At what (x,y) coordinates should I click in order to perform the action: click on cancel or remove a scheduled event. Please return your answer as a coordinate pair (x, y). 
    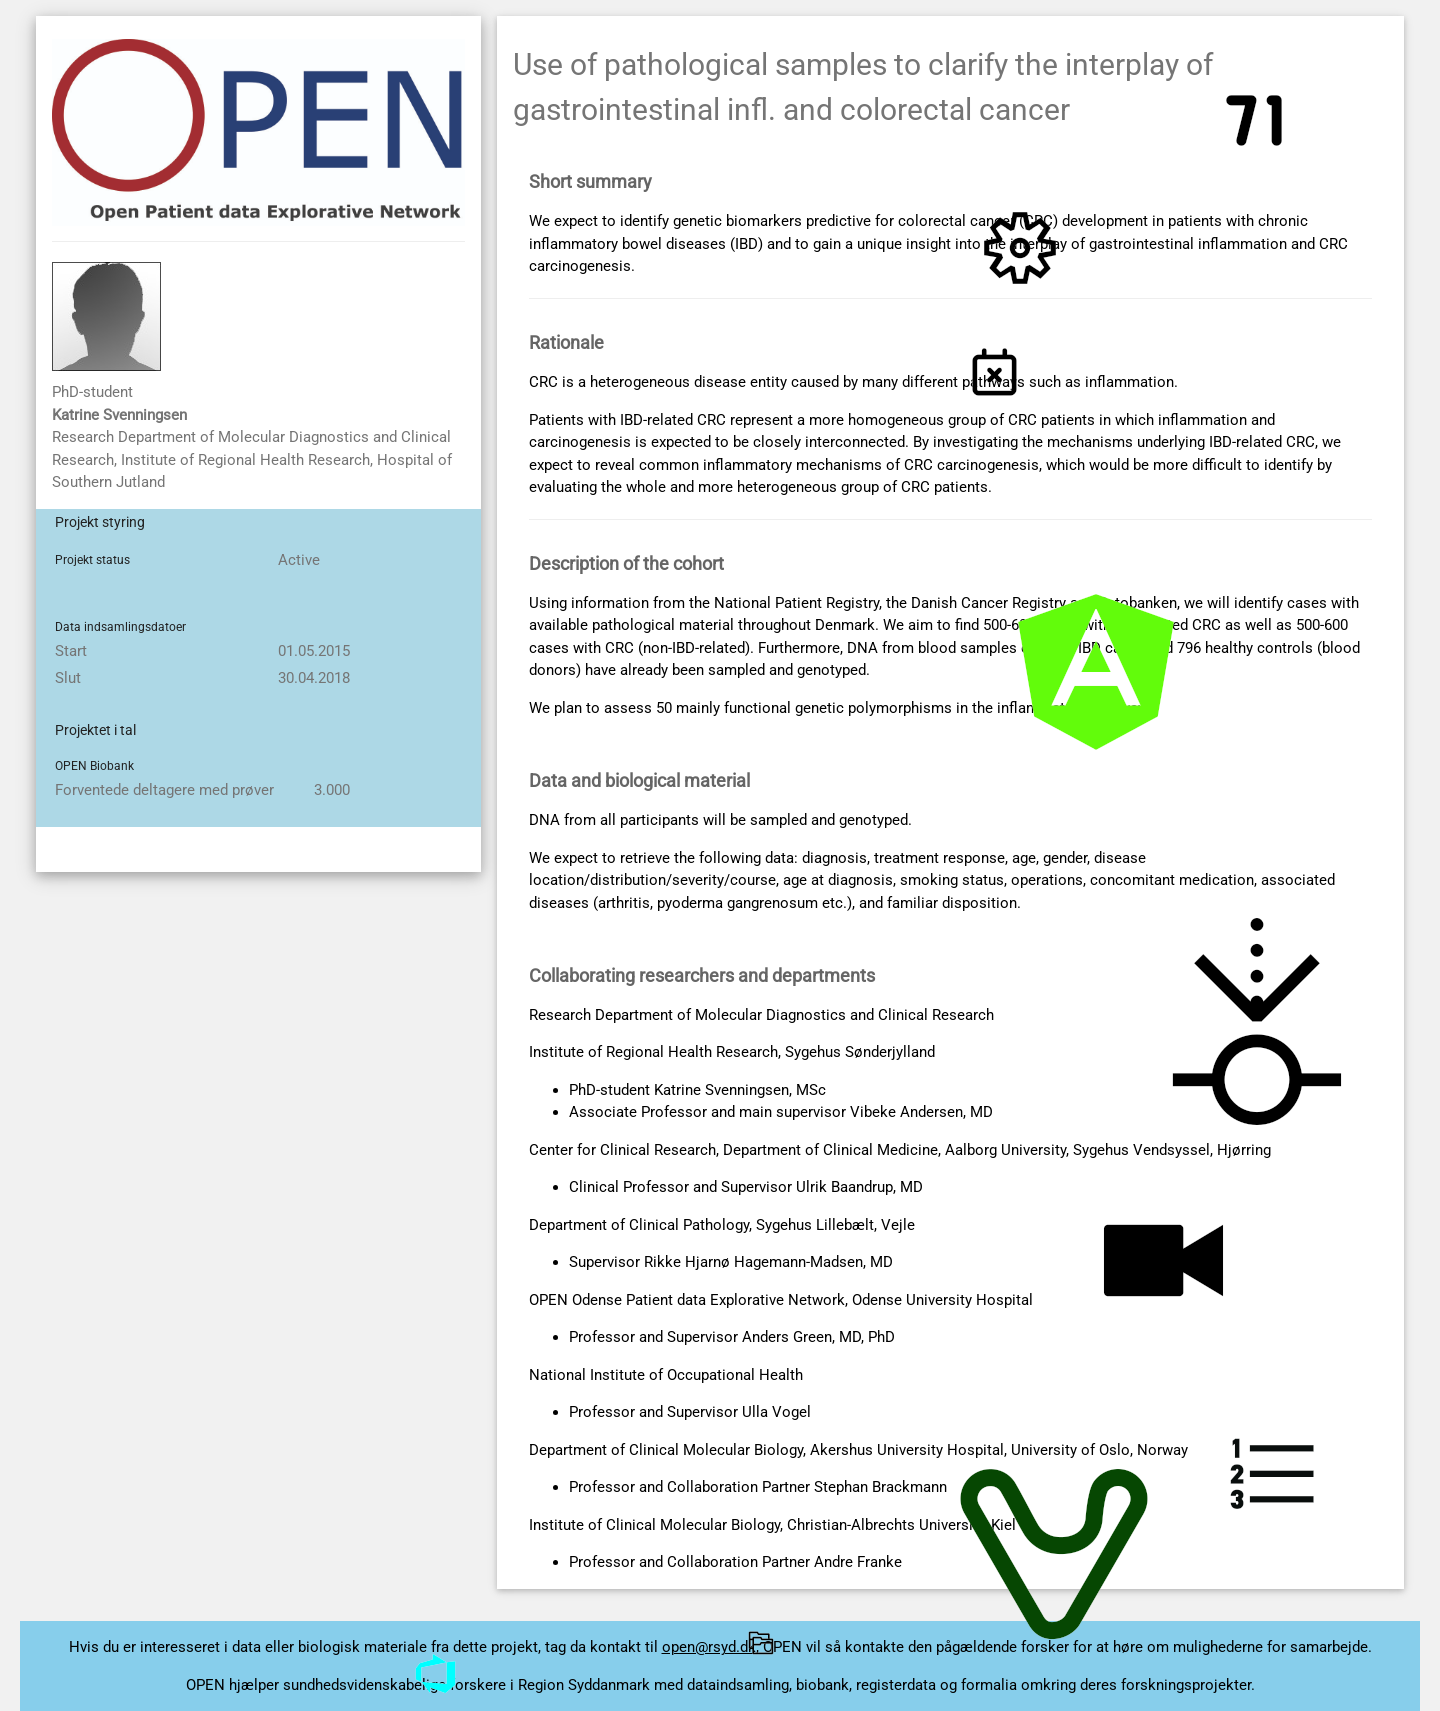
    Looking at the image, I should click on (994, 373).